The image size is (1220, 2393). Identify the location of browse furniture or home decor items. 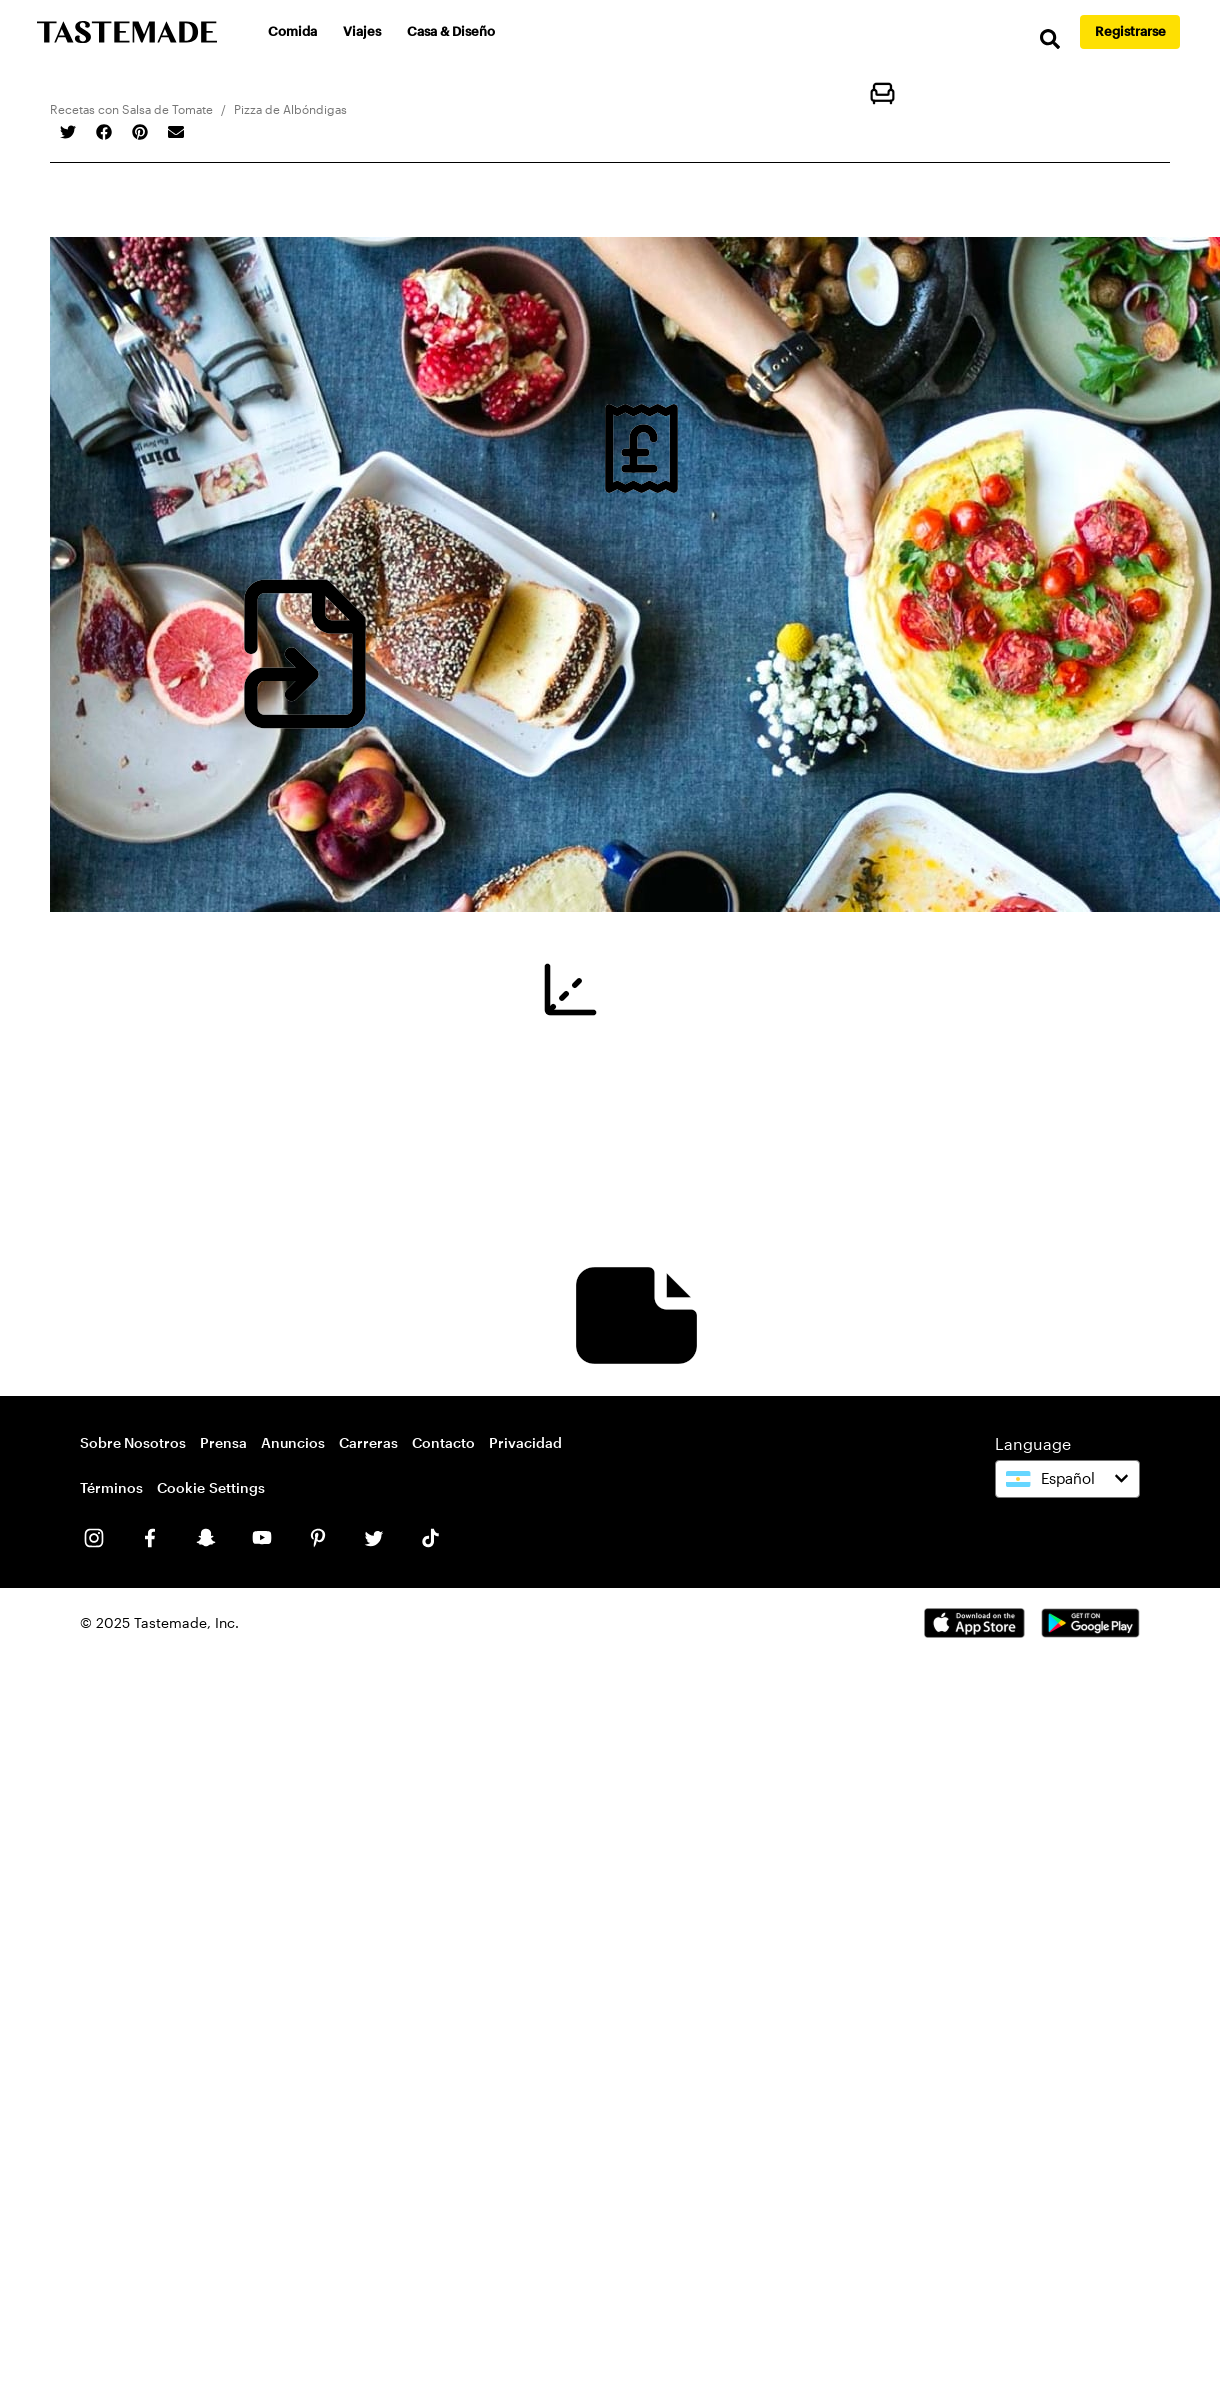
(882, 93).